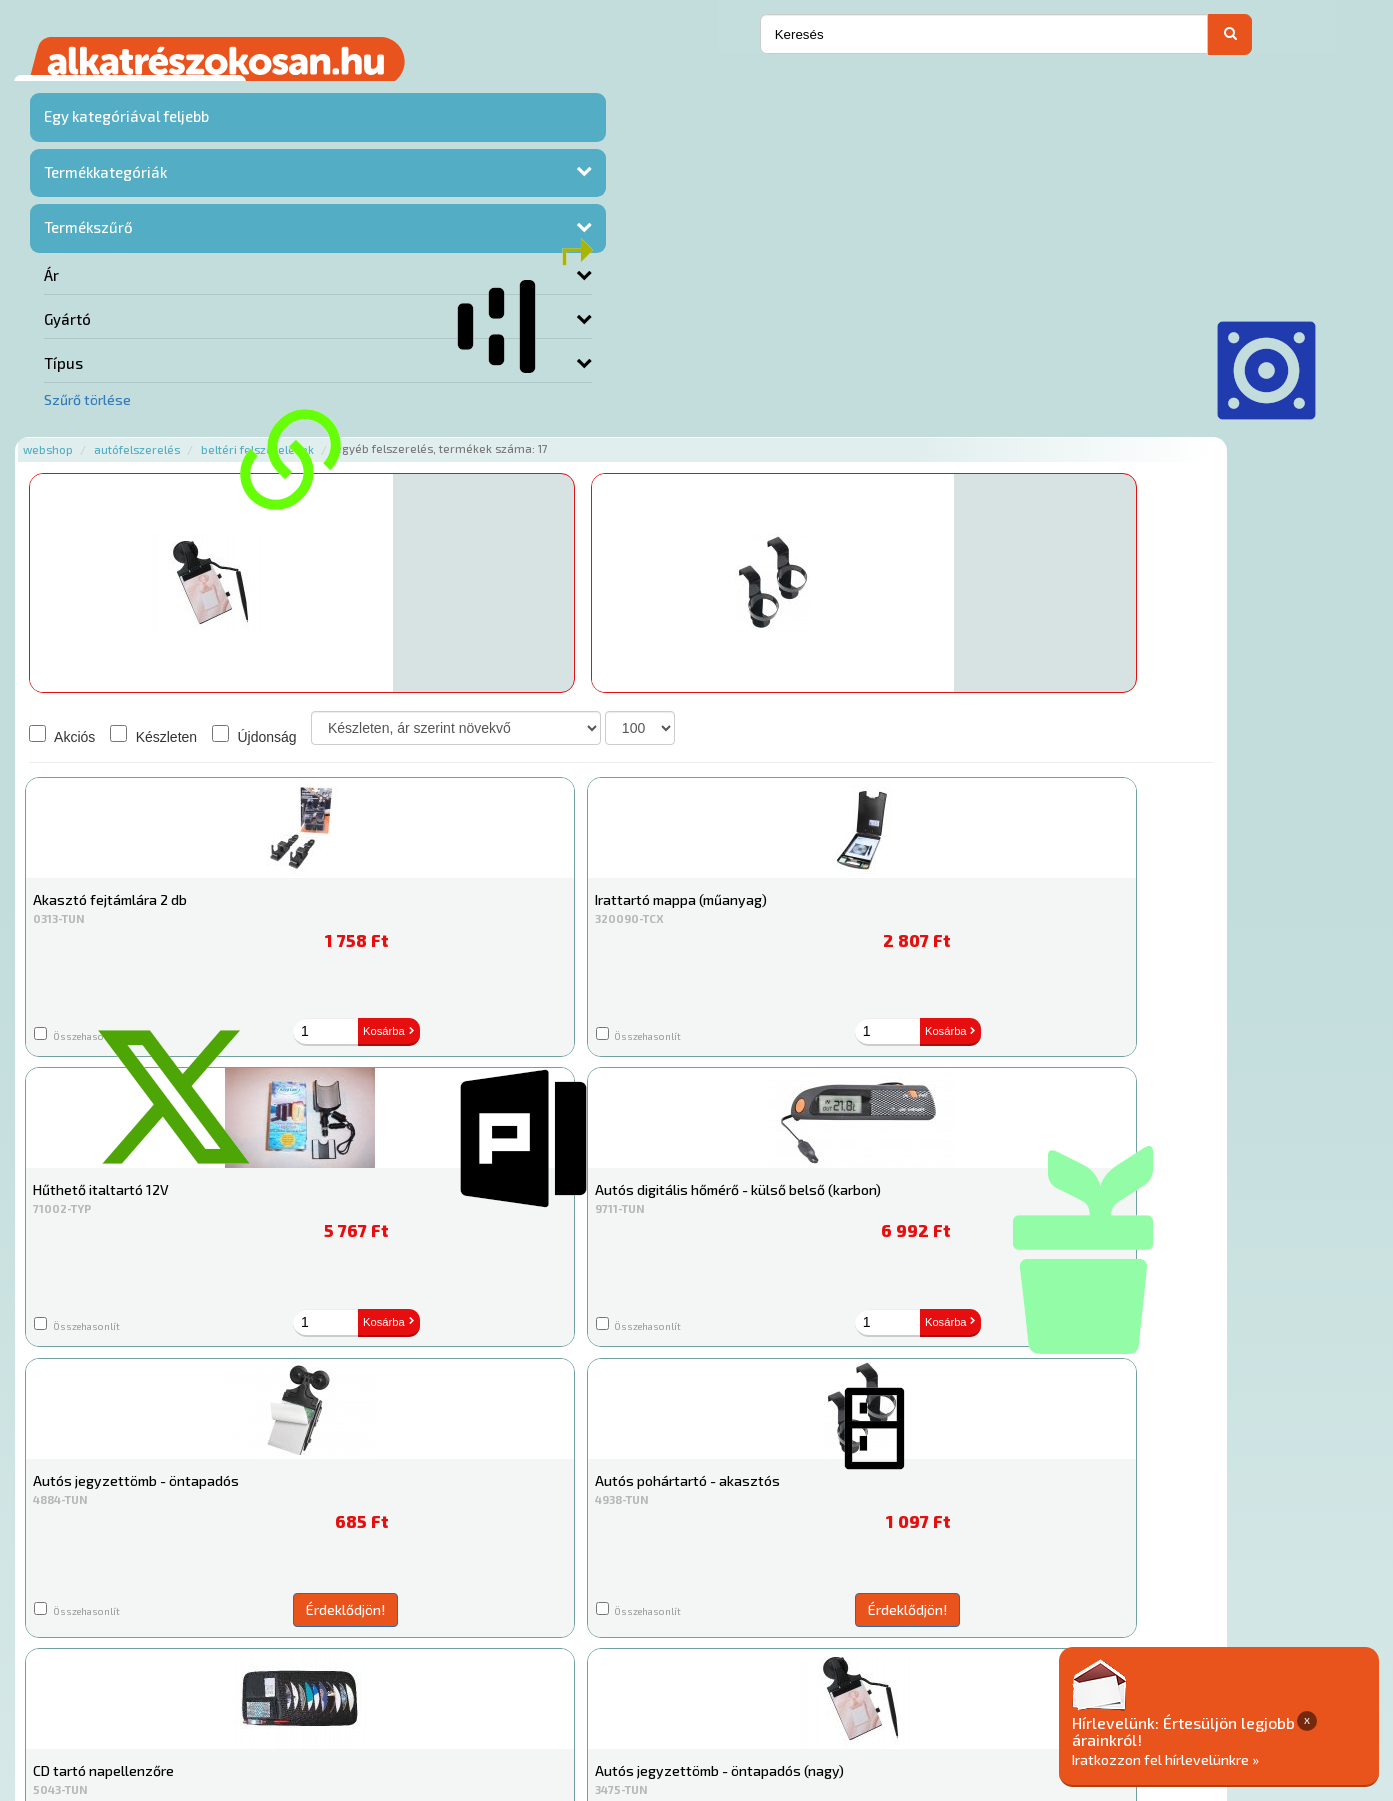 The height and width of the screenshot is (1801, 1393). Describe the element at coordinates (523, 1138) in the screenshot. I see `open a PowerPoint presentation file` at that location.